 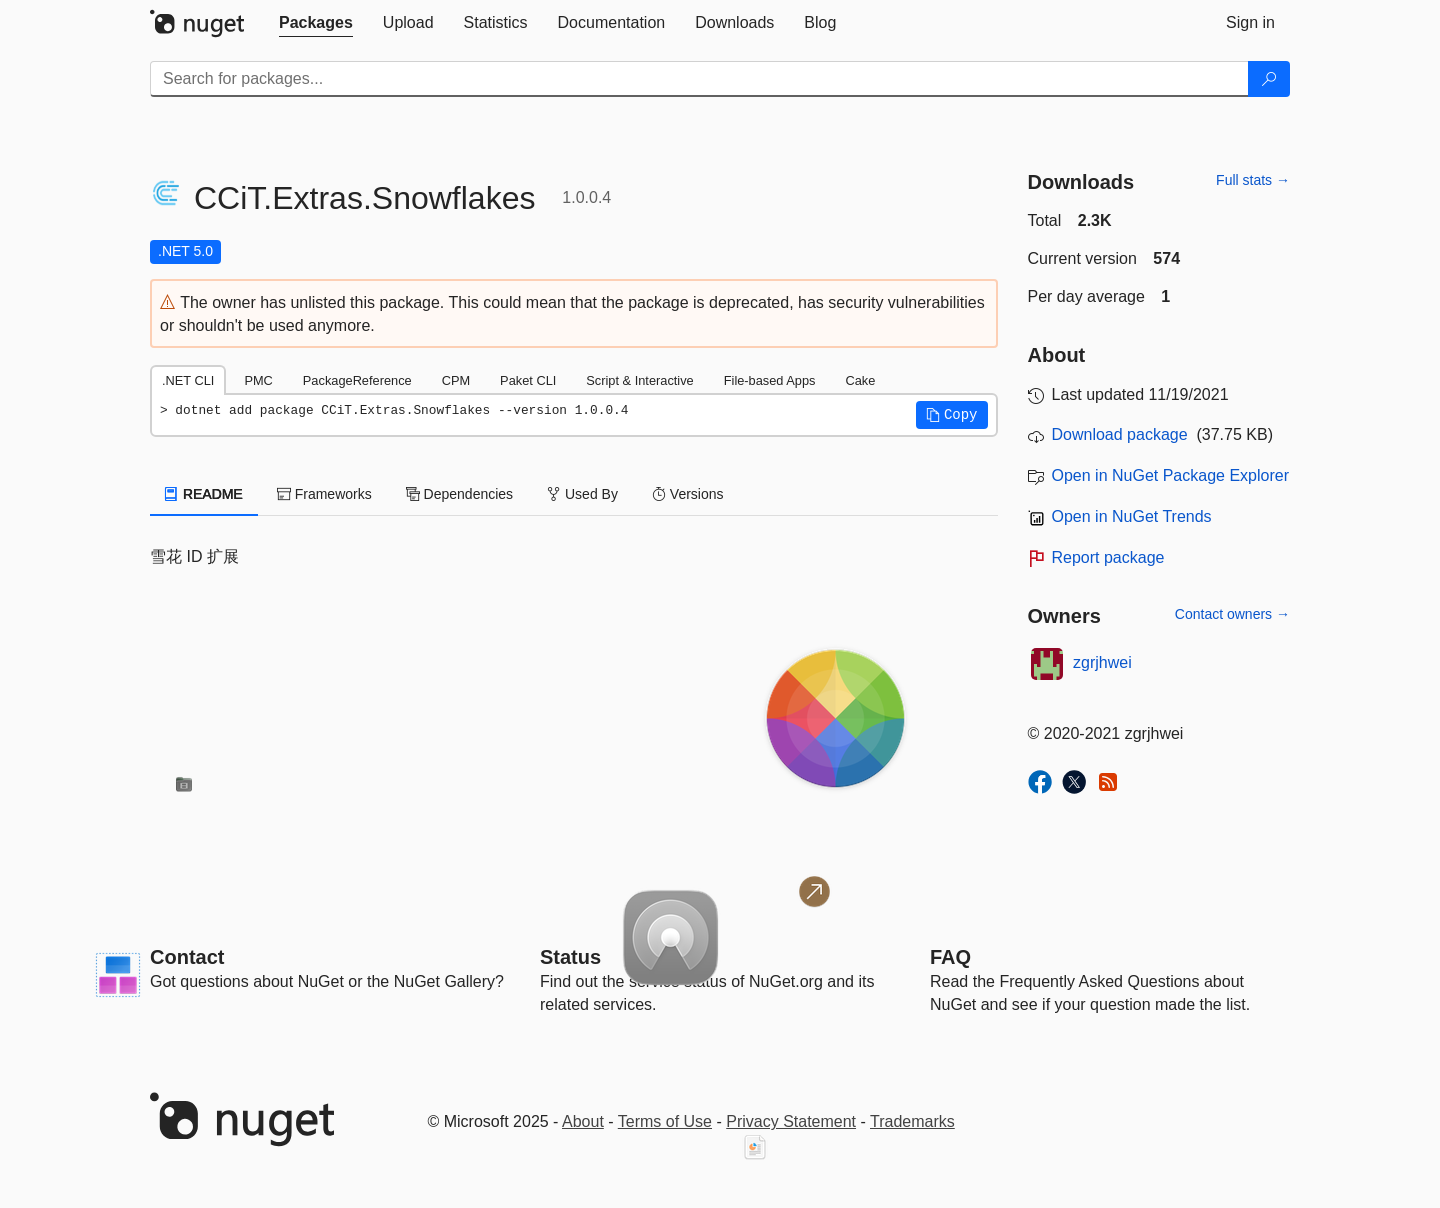 What do you see at coordinates (118, 975) in the screenshot?
I see `select all items in the current view` at bounding box center [118, 975].